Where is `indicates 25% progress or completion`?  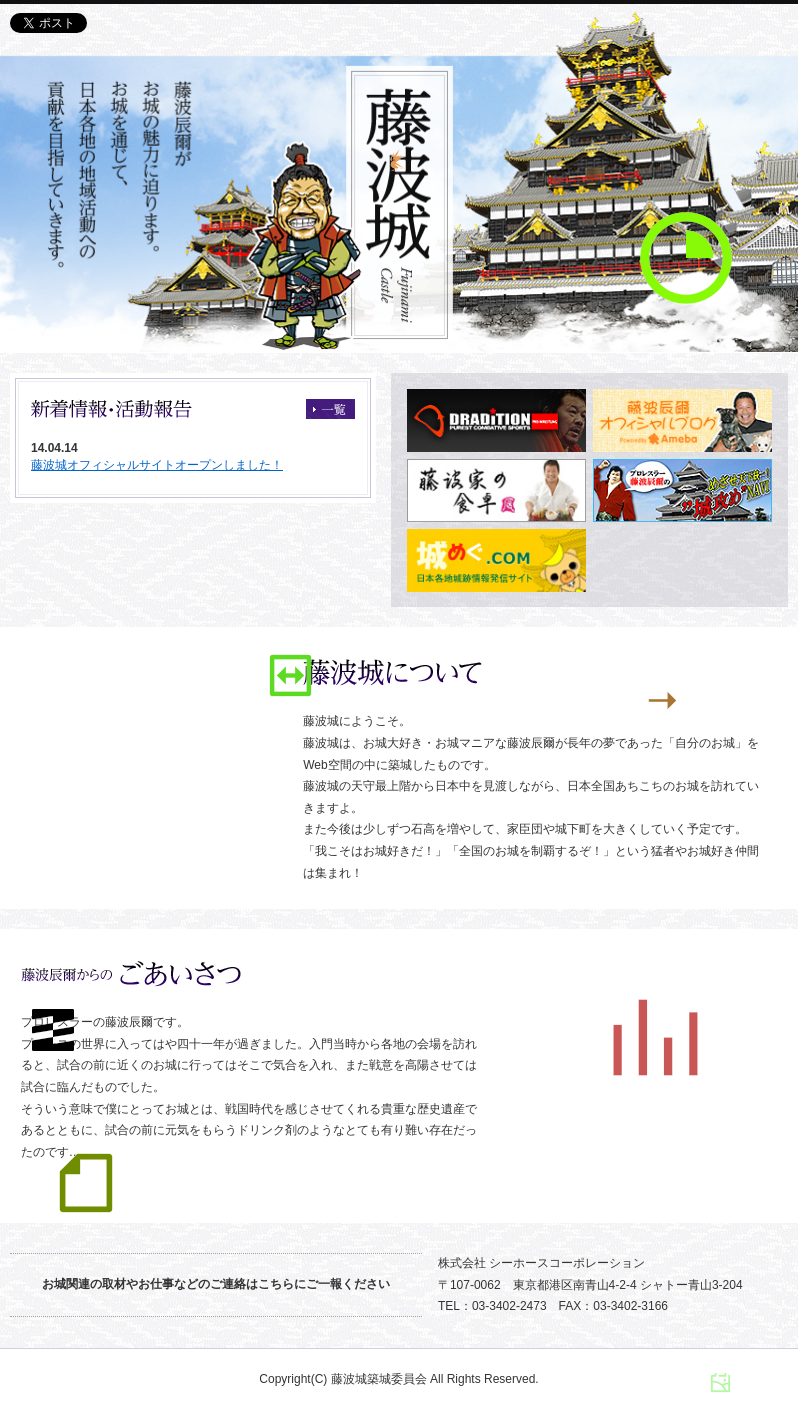 indicates 25% progress or completion is located at coordinates (686, 258).